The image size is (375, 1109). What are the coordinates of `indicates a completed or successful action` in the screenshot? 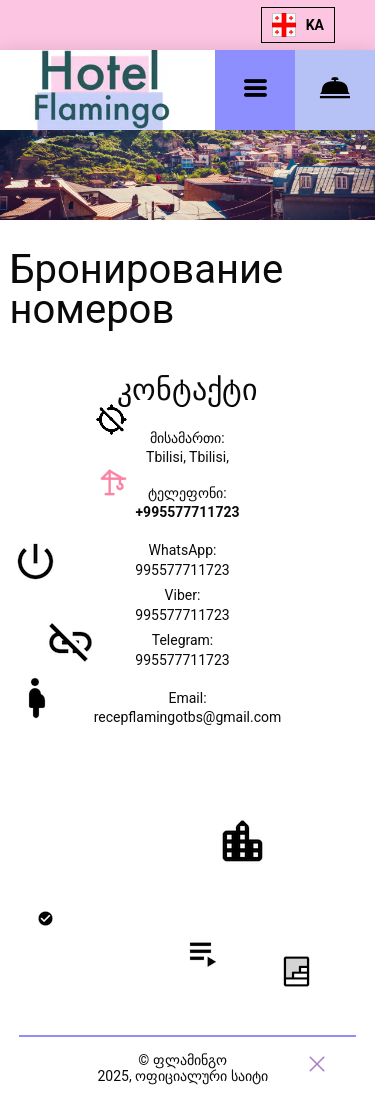 It's located at (45, 918).